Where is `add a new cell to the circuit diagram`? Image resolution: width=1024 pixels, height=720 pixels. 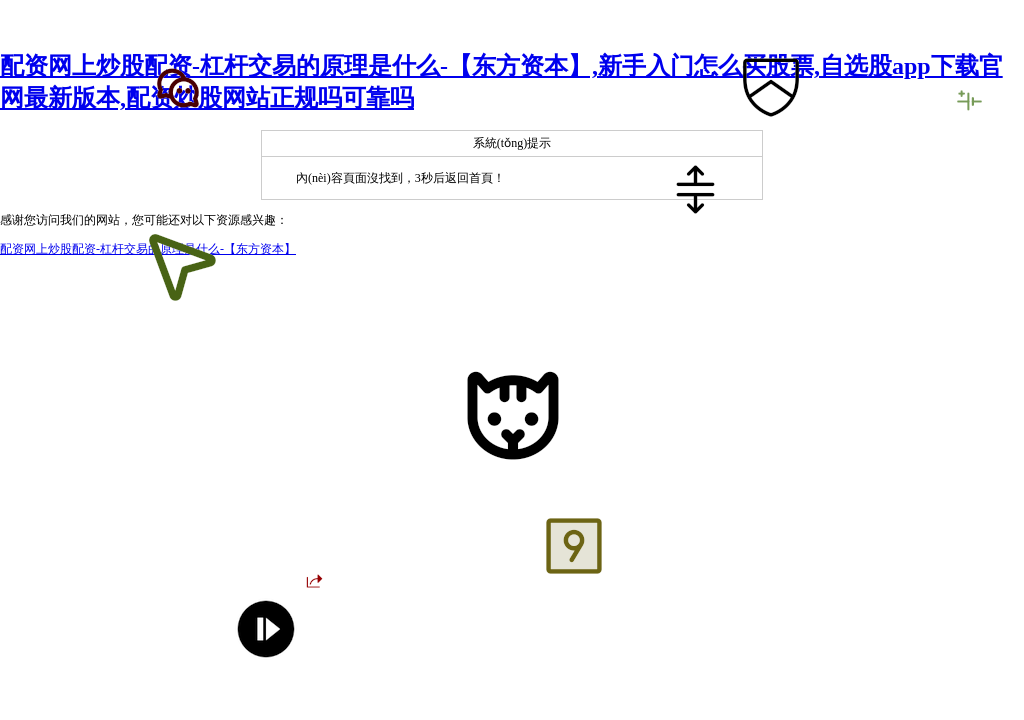
add a new cell to the circuit diagram is located at coordinates (969, 101).